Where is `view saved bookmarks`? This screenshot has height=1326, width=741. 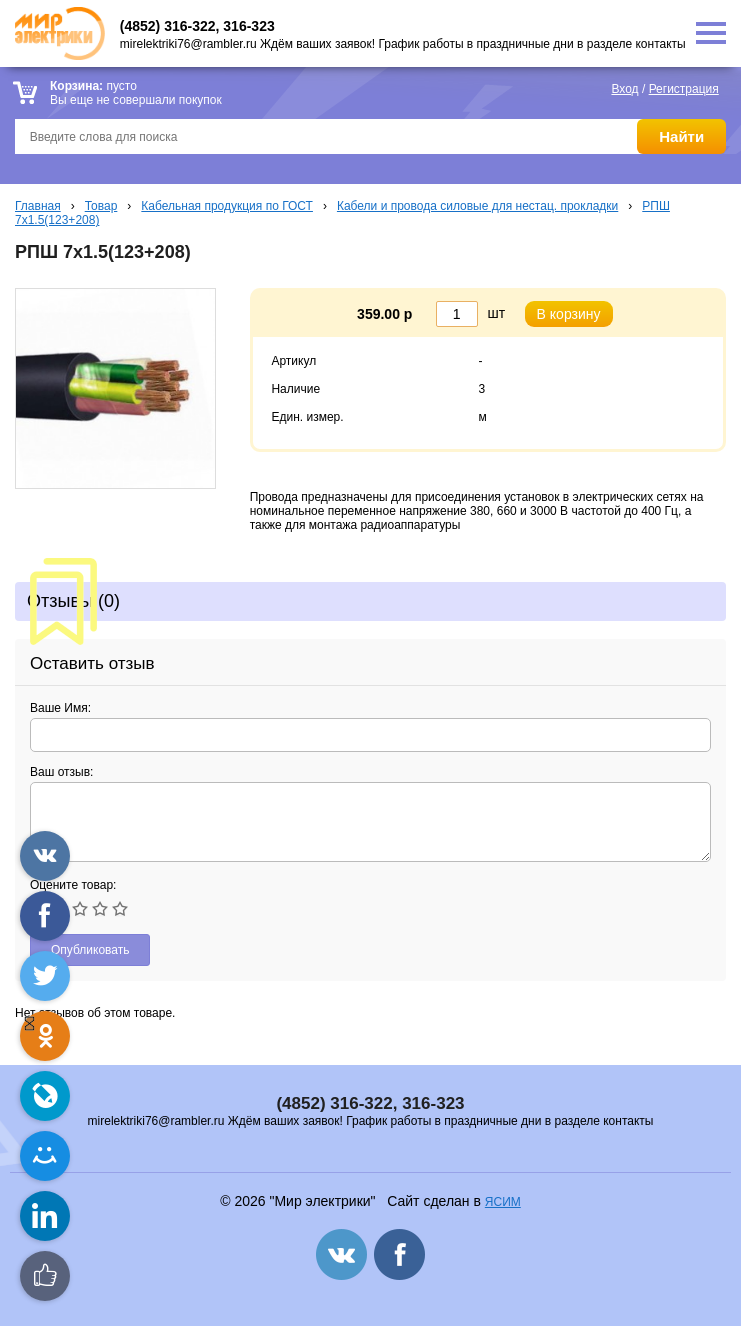 view saved bookmarks is located at coordinates (63, 601).